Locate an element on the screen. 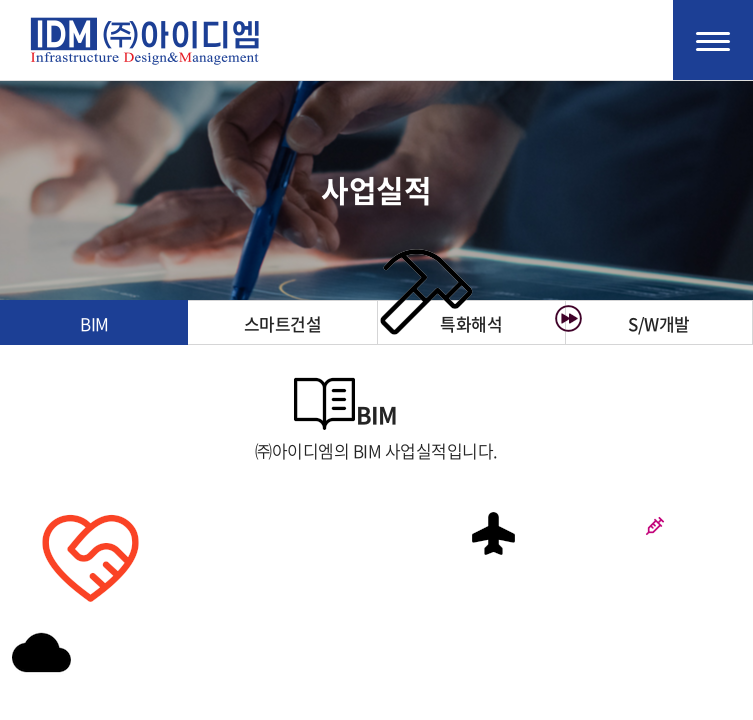 The width and height of the screenshot is (753, 720). open reading mode or e-reader is located at coordinates (324, 399).